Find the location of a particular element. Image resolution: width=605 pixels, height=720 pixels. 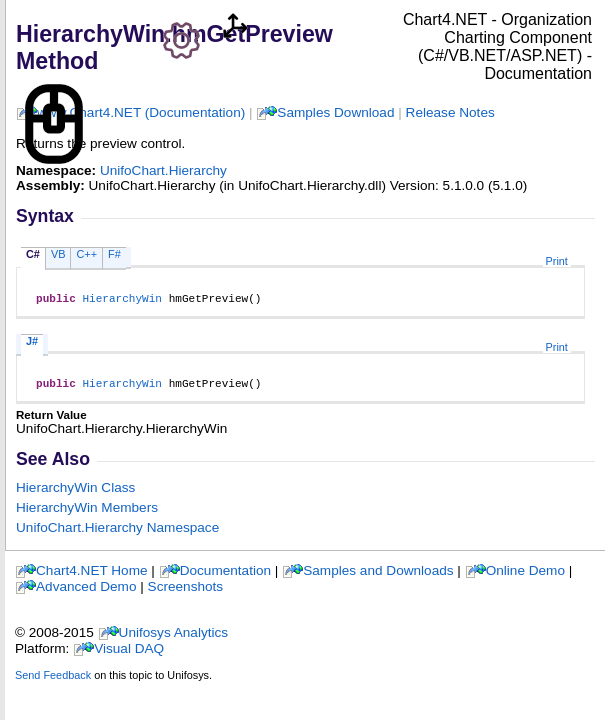

access 3D vector or axis controls is located at coordinates (234, 27).